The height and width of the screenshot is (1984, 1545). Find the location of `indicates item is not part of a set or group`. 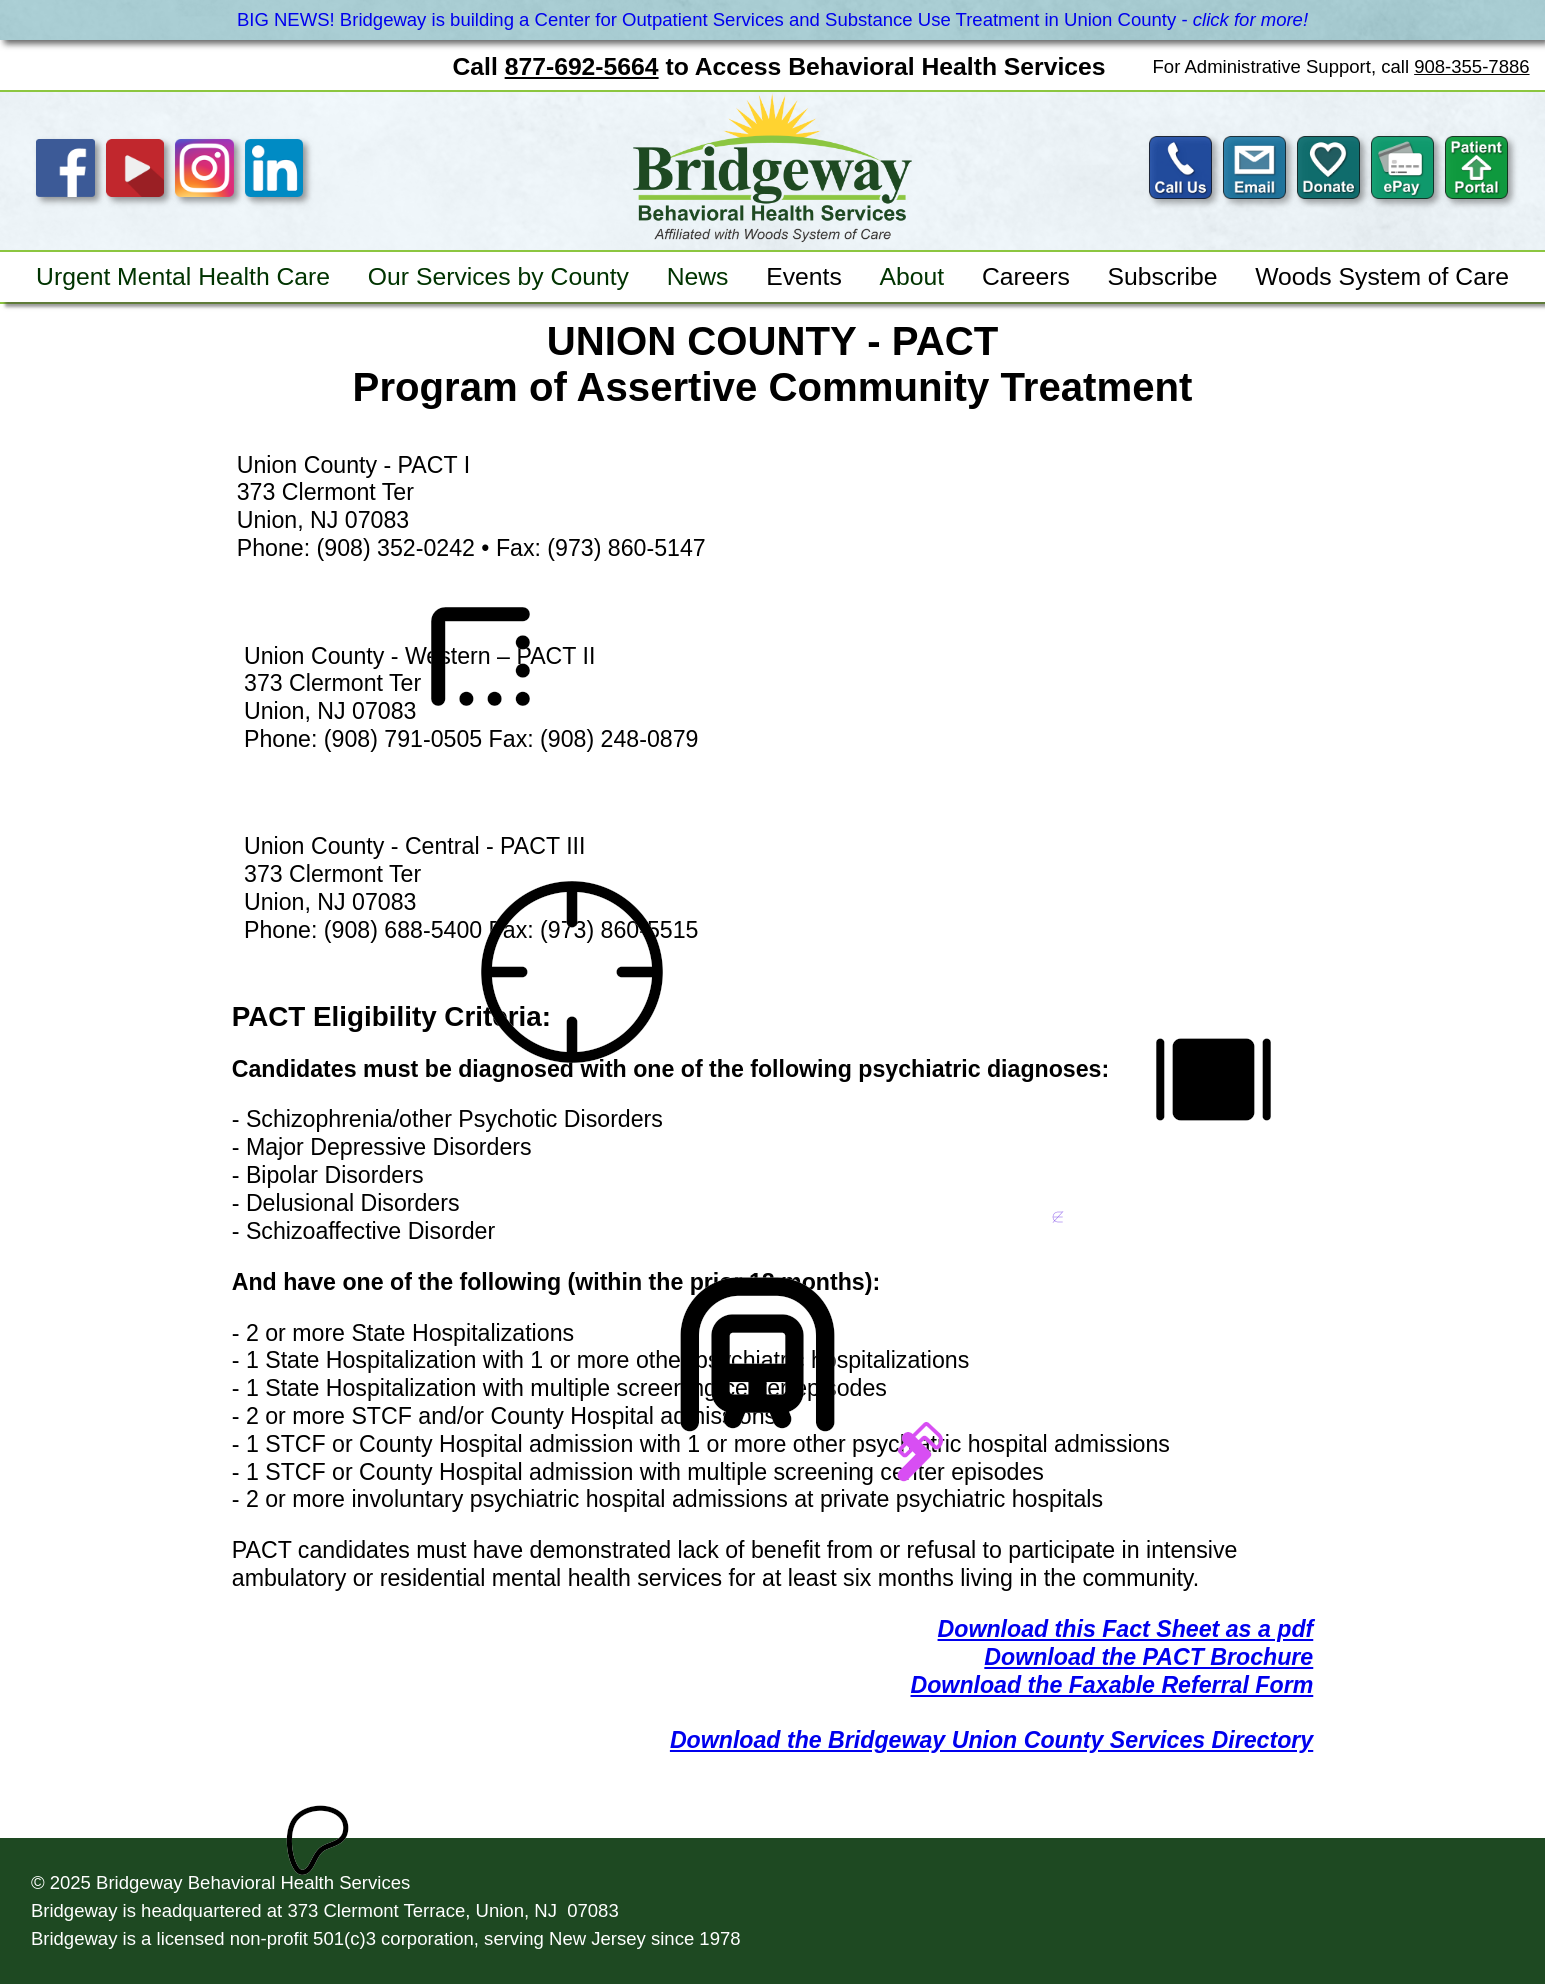

indicates item is not part of a set or group is located at coordinates (1058, 1217).